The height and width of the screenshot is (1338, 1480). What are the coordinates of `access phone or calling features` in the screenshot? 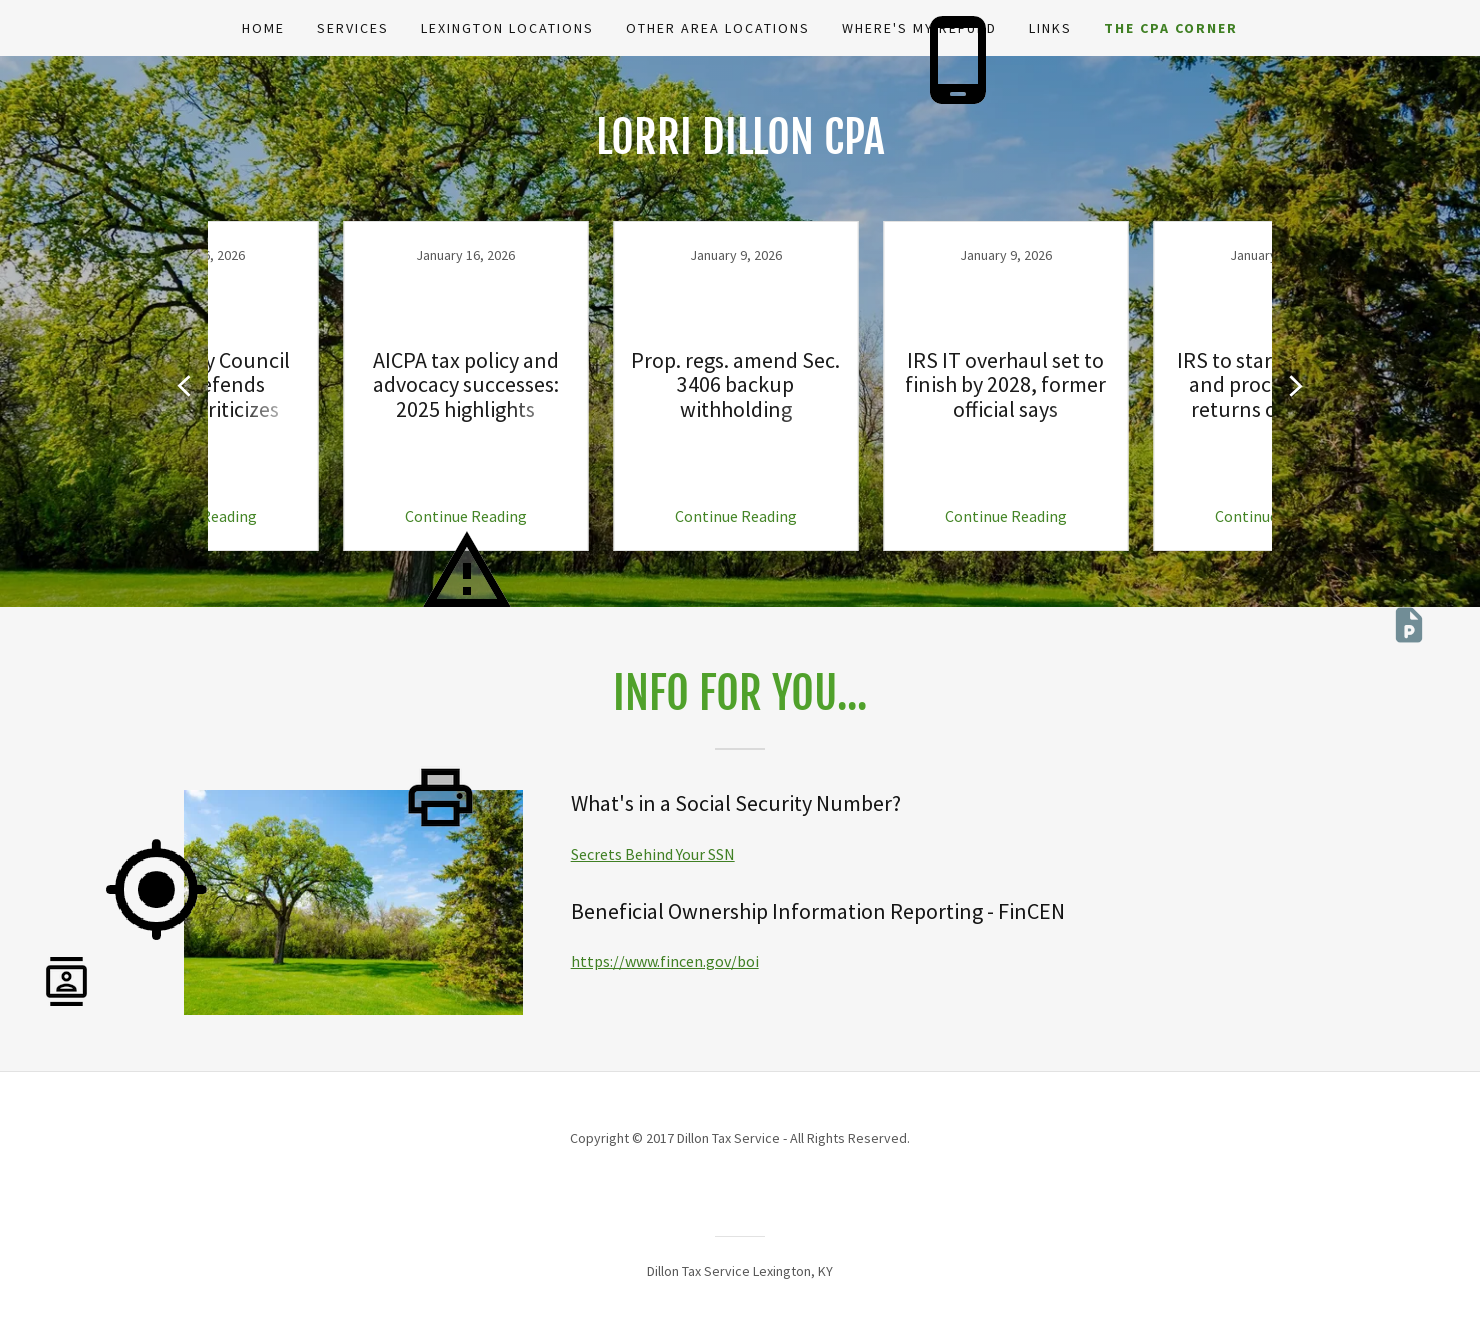 It's located at (958, 60).